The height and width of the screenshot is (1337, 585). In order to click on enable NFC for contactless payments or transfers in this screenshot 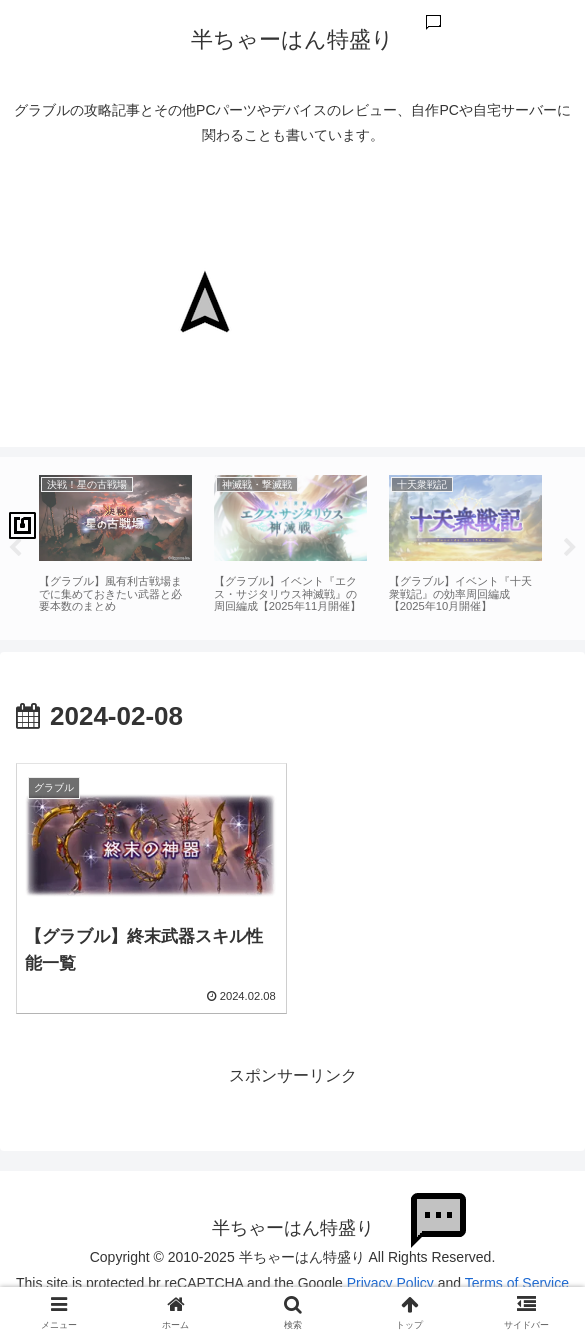, I will do `click(22, 525)`.